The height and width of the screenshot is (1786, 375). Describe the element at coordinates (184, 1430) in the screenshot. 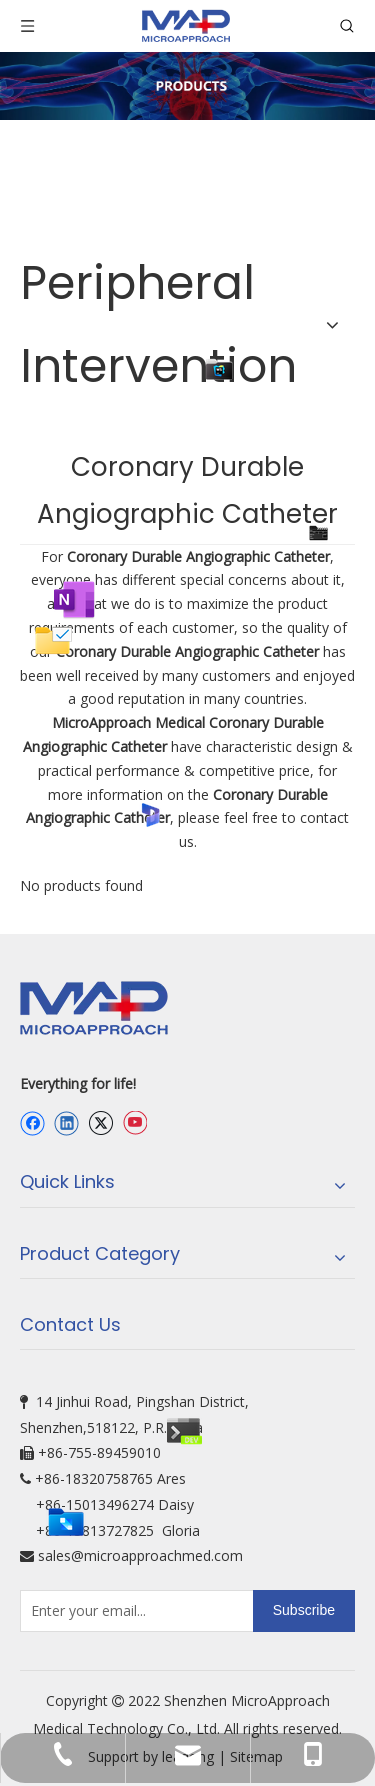

I see `open the developer terminal application` at that location.